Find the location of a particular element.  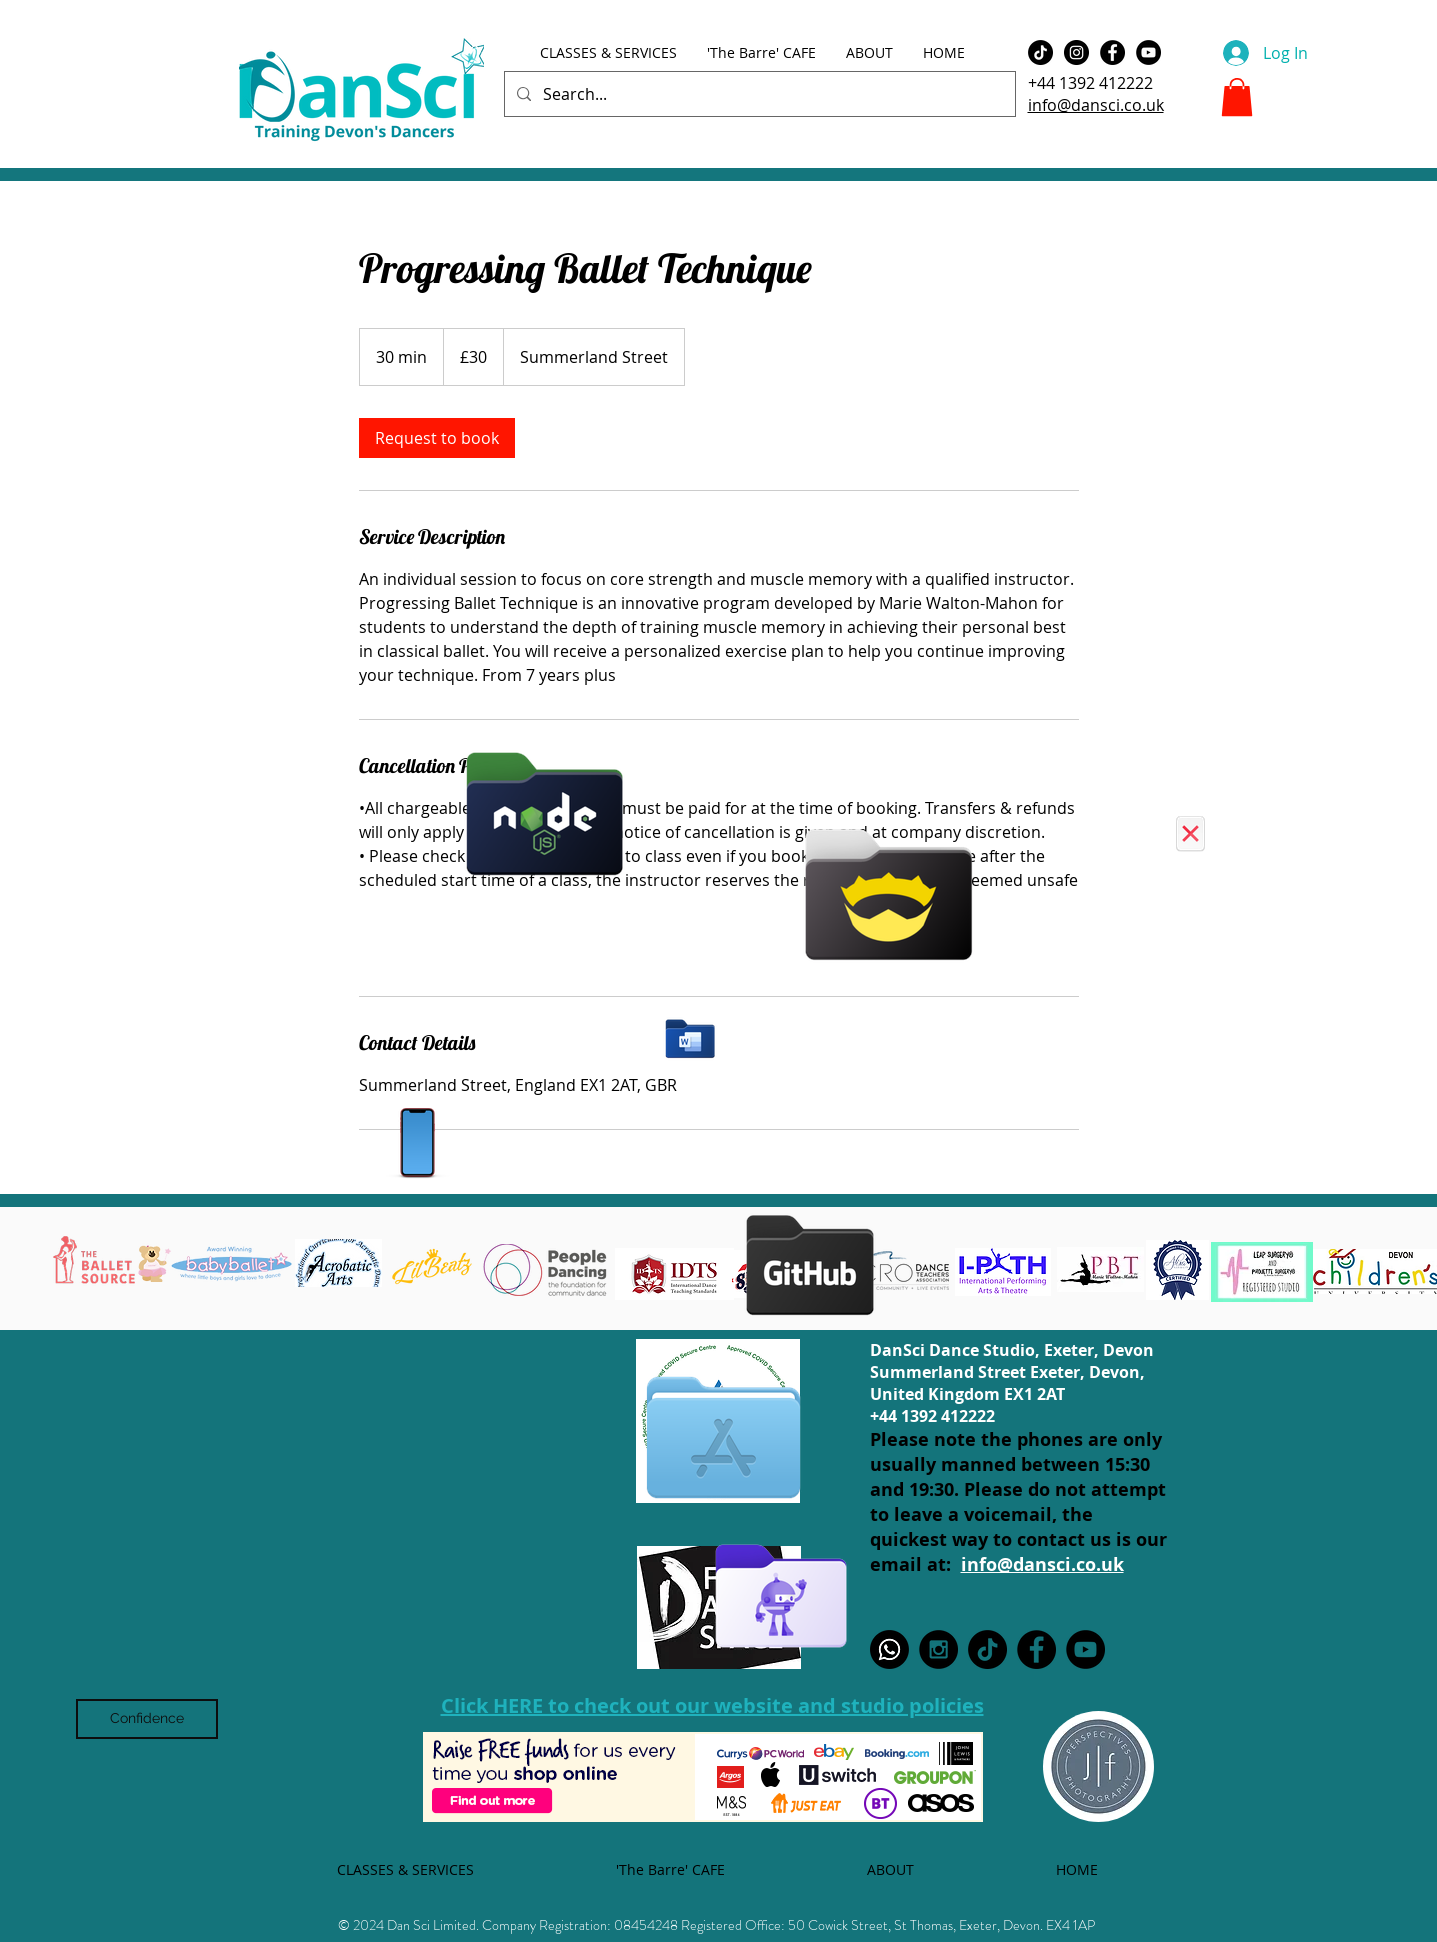

open folder containing Microsoft Word documents is located at coordinates (690, 1040).